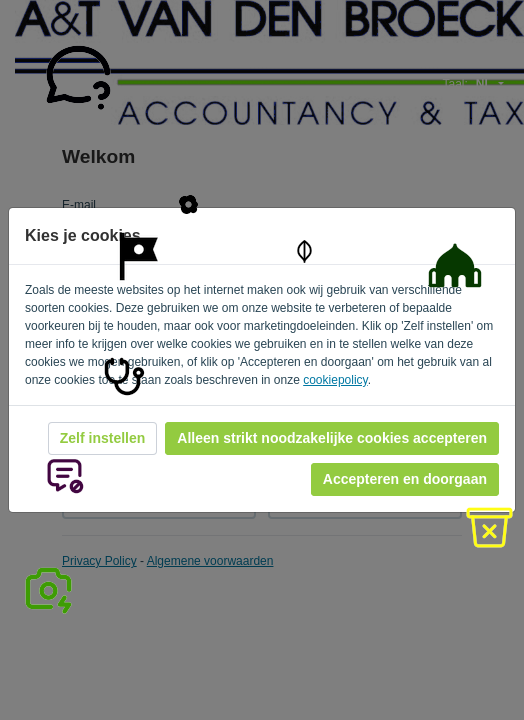 The width and height of the screenshot is (524, 720). What do you see at coordinates (136, 256) in the screenshot?
I see `start a guided tour or walkthrough` at bounding box center [136, 256].